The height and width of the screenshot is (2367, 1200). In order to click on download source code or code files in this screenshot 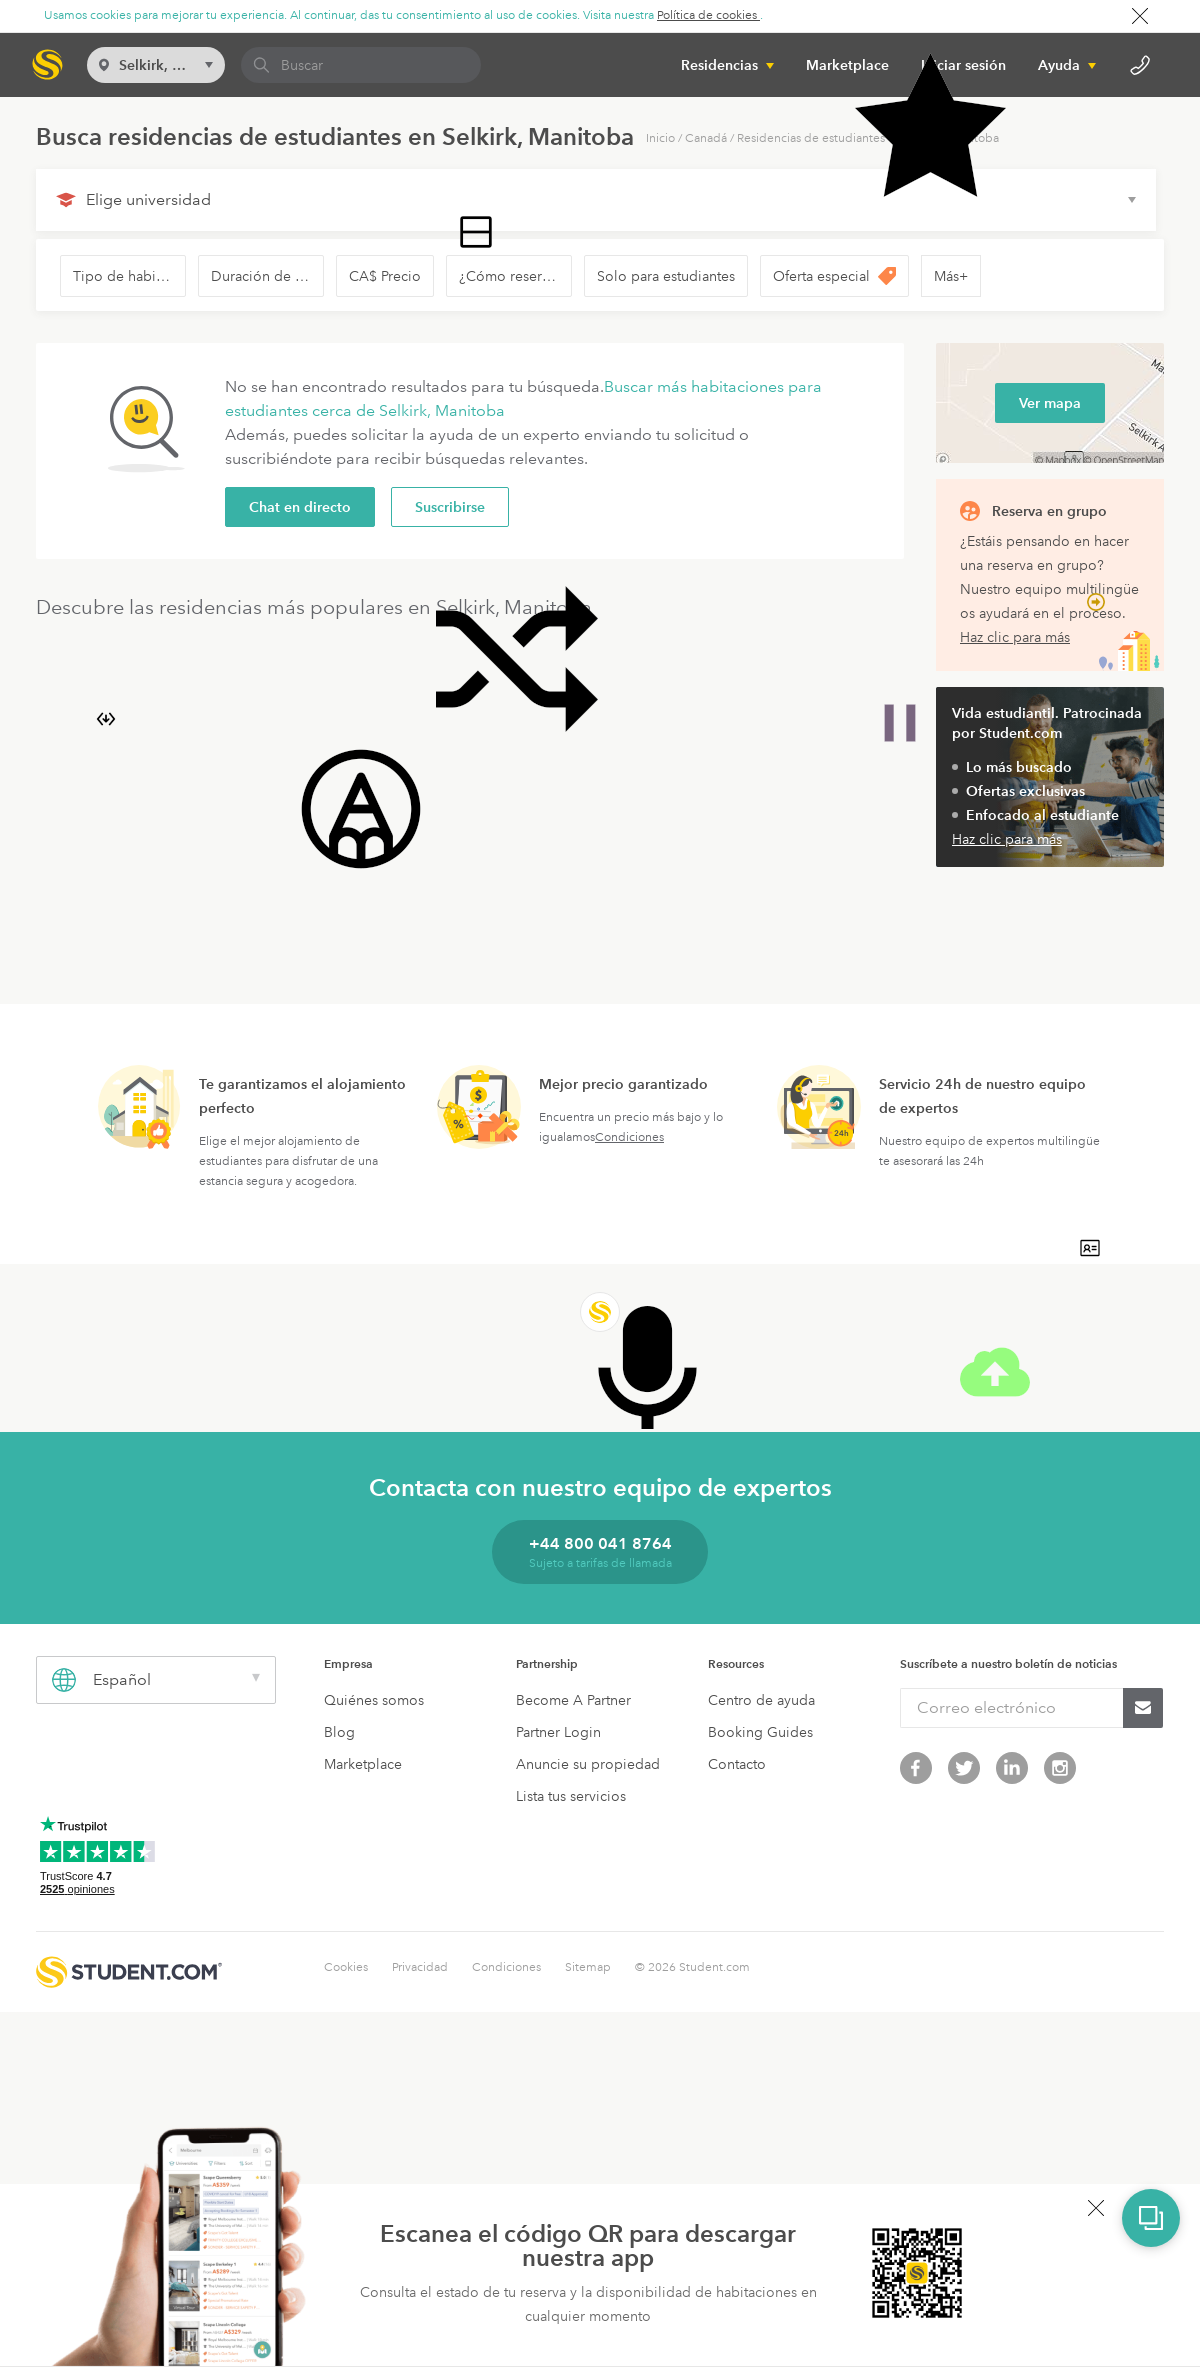, I will do `click(106, 719)`.